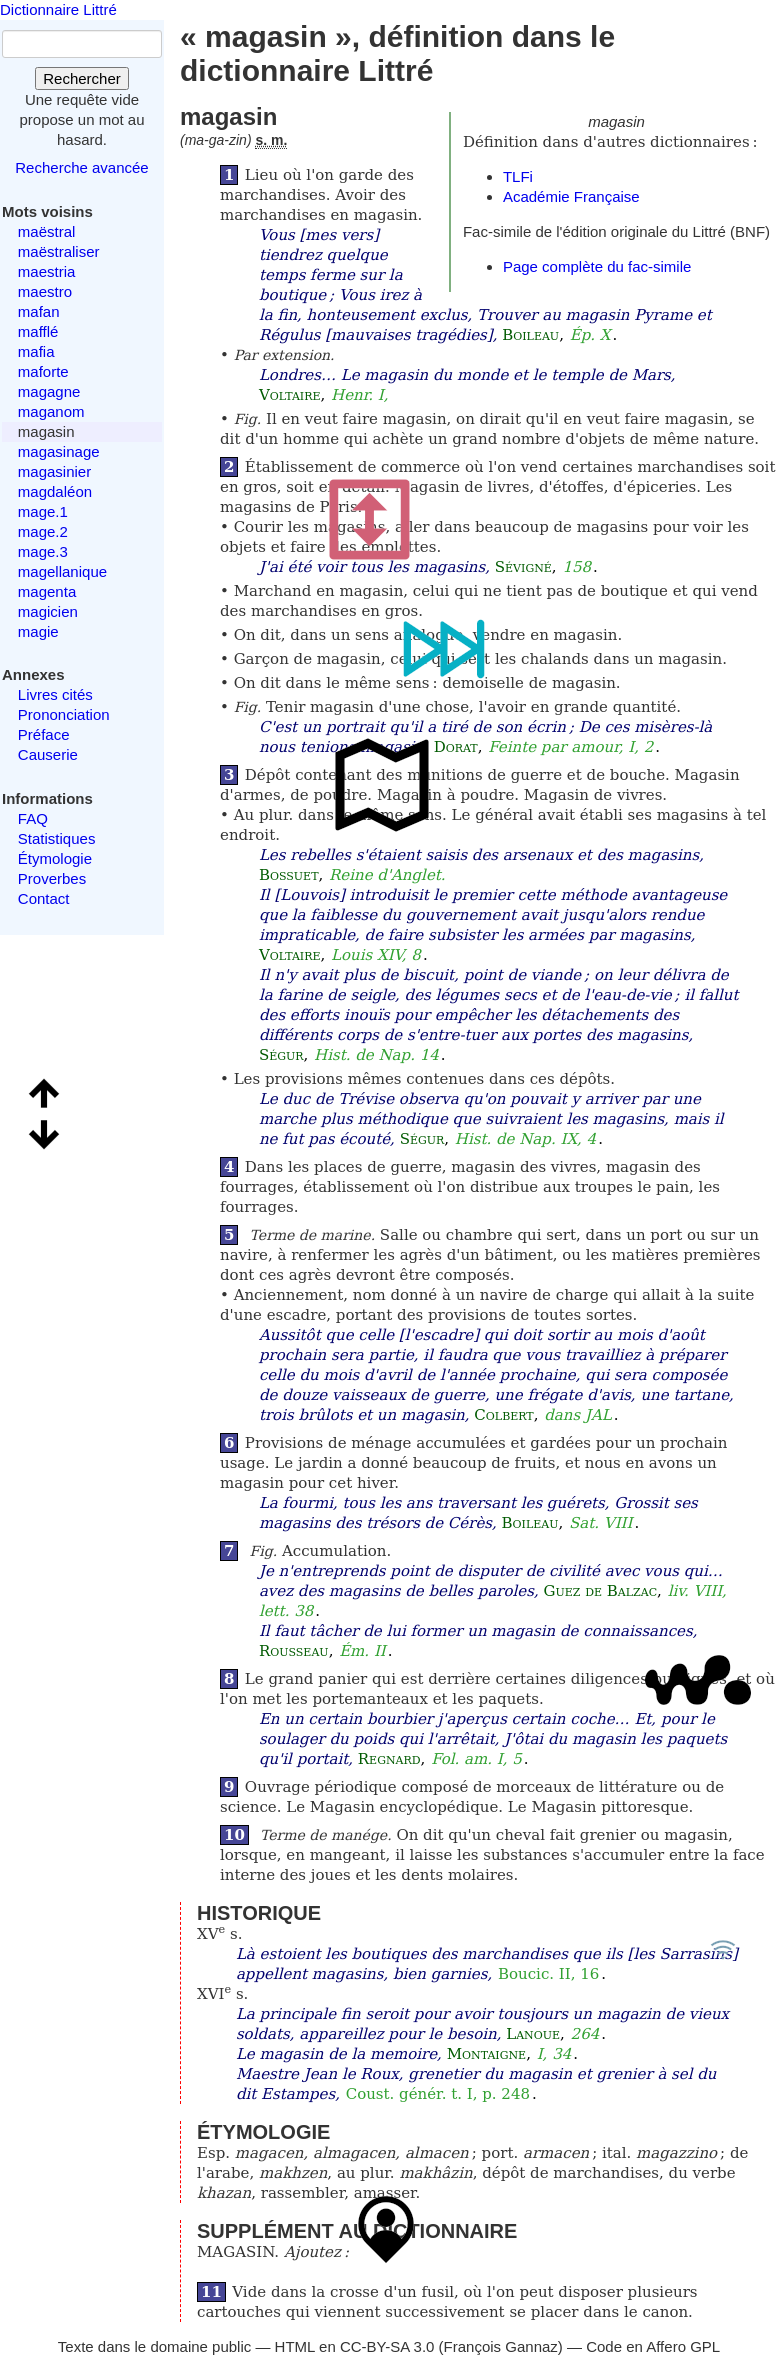 Image resolution: width=778 pixels, height=2357 pixels. I want to click on Sony Walkman brand logo, so click(698, 1680).